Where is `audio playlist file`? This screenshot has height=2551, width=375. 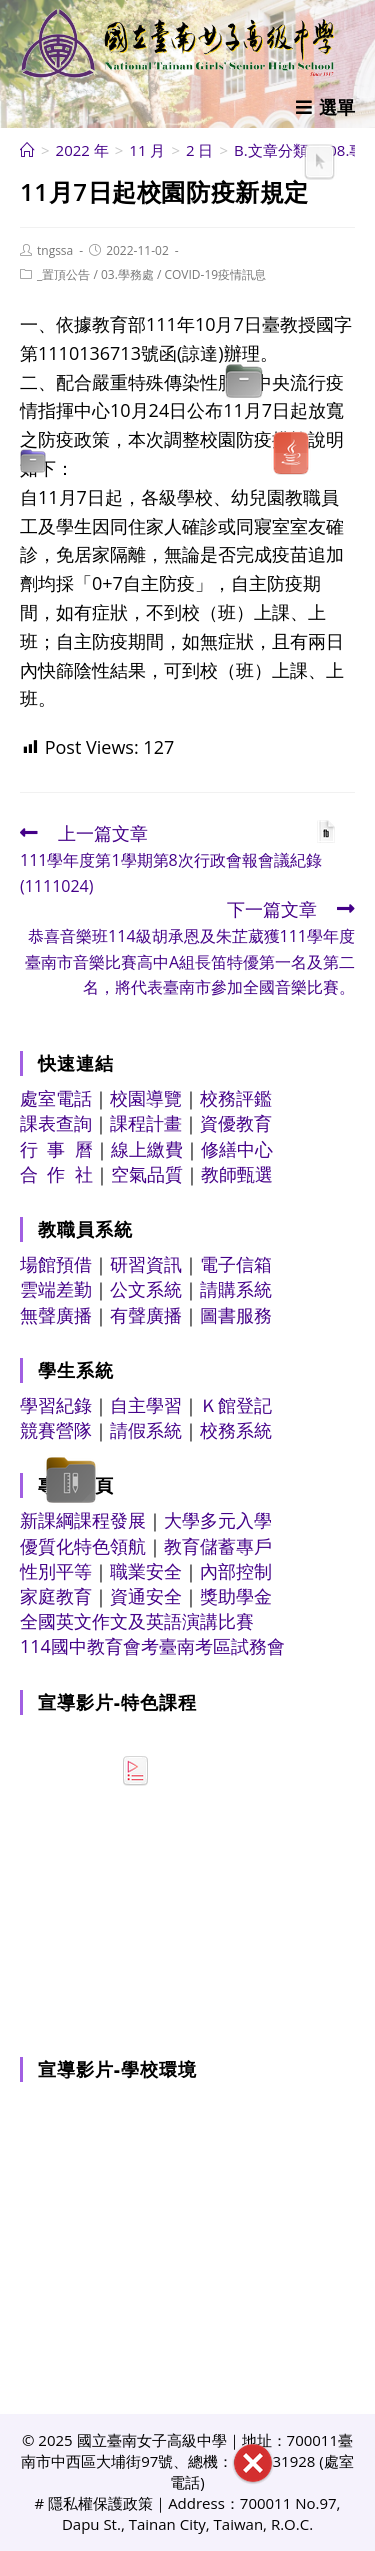 audio playlist file is located at coordinates (135, 1770).